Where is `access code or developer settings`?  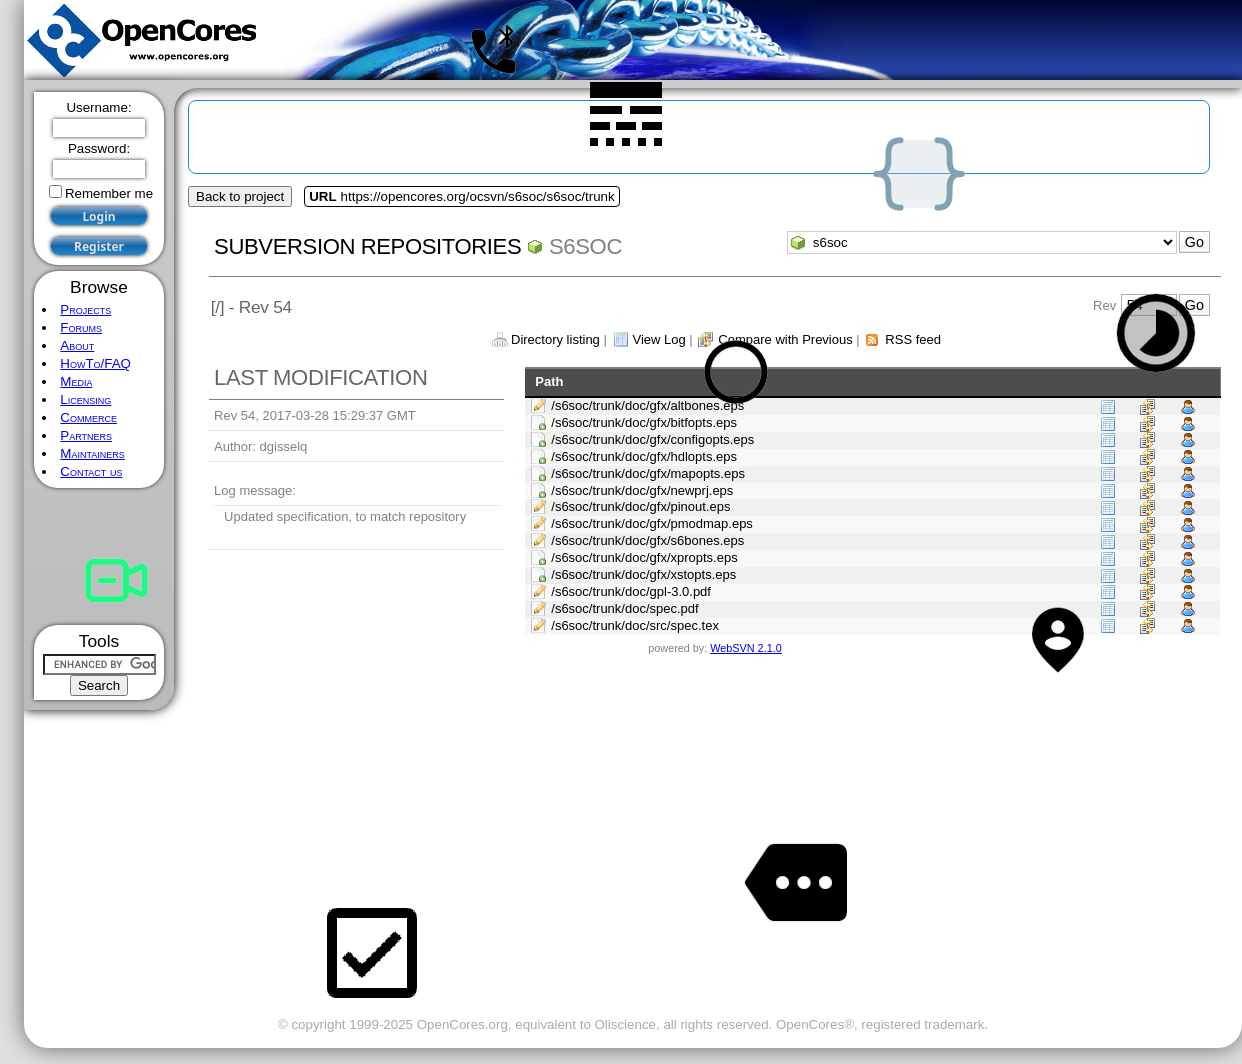 access code or developer settings is located at coordinates (919, 174).